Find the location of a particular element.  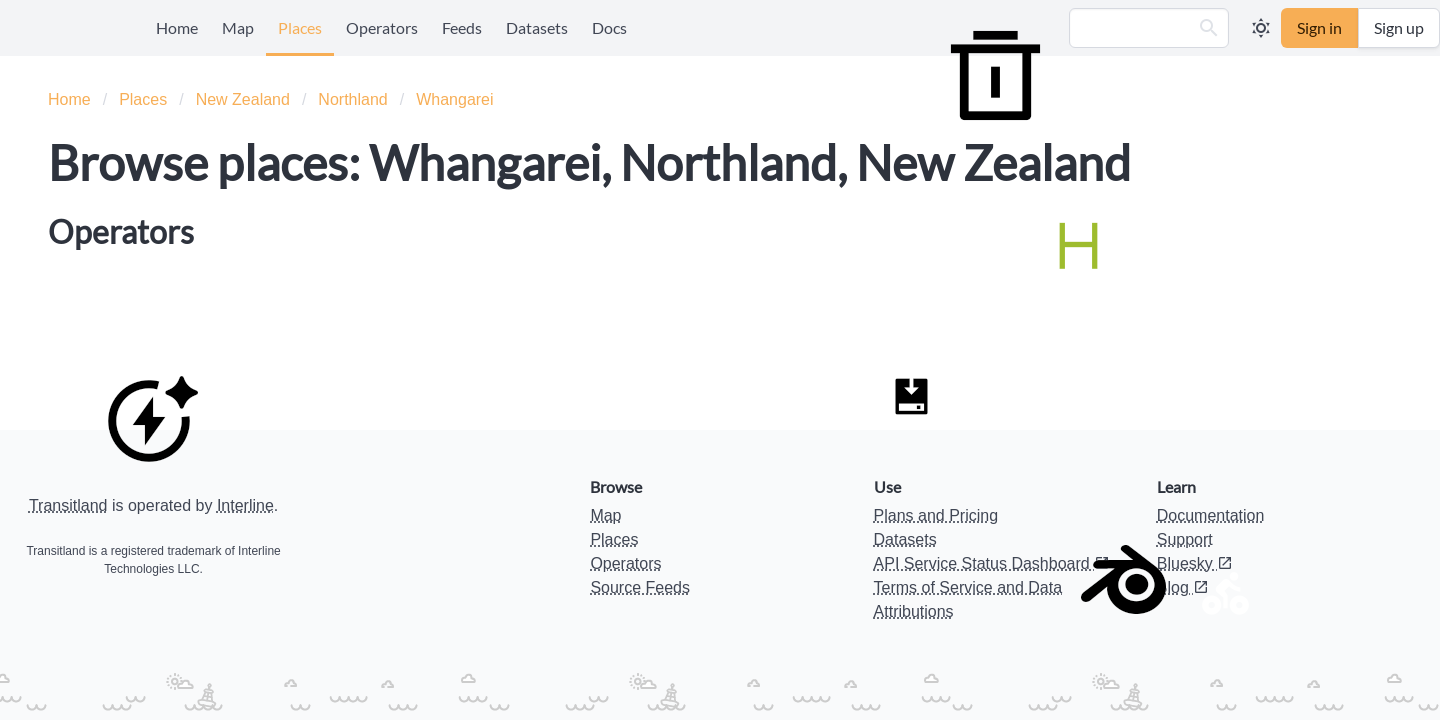

delete selected item is located at coordinates (995, 75).